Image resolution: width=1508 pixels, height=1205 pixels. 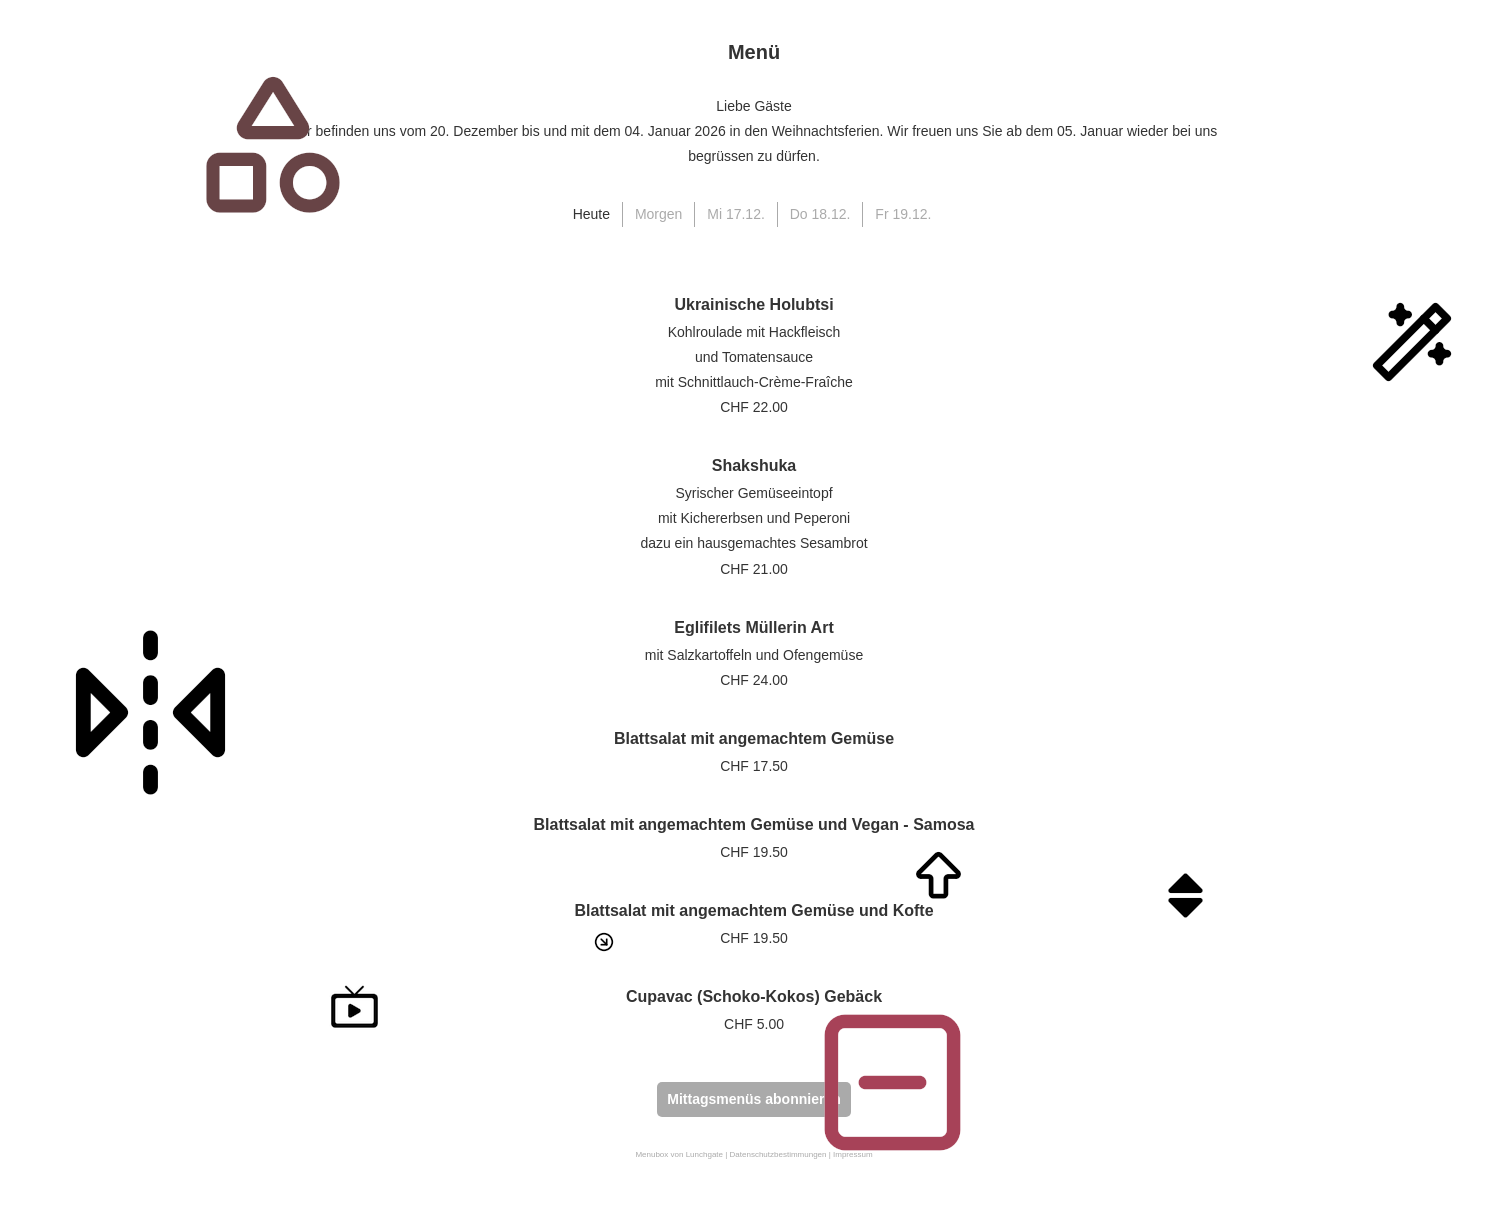 I want to click on expand or collapse a dropdown menu, so click(x=1185, y=895).